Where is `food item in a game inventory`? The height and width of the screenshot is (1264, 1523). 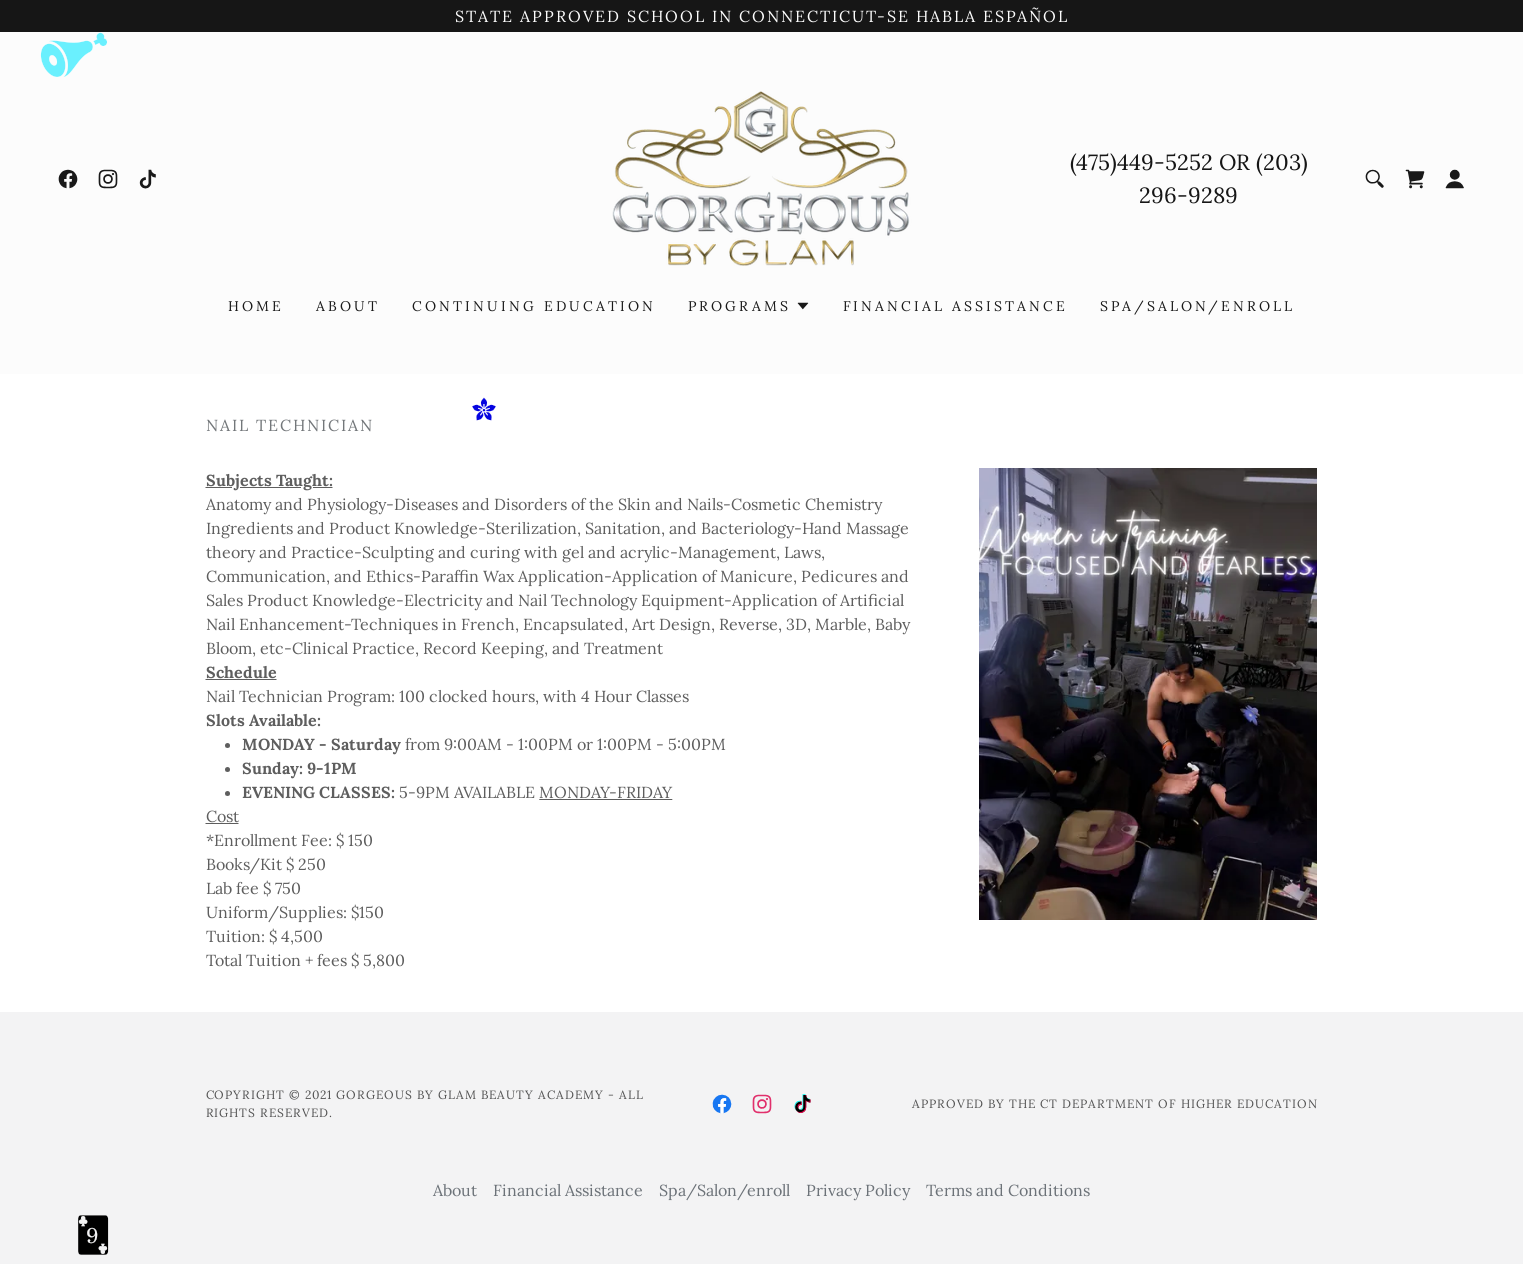 food item in a game inventory is located at coordinates (74, 55).